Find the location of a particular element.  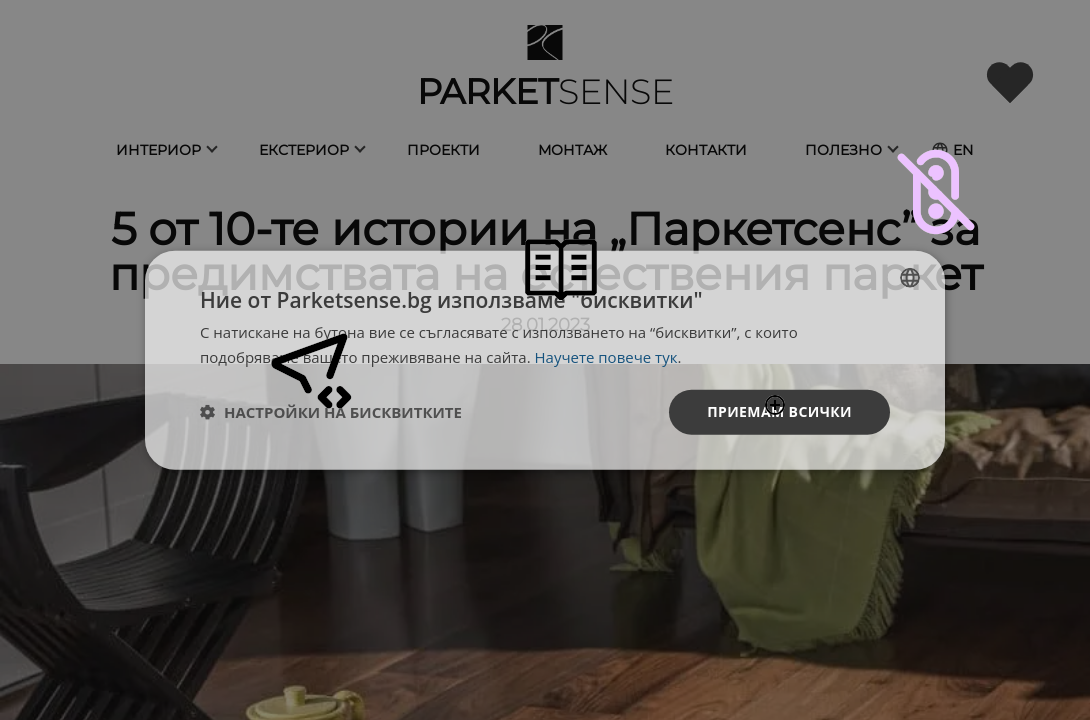

traffic light system disabled or offline is located at coordinates (936, 192).